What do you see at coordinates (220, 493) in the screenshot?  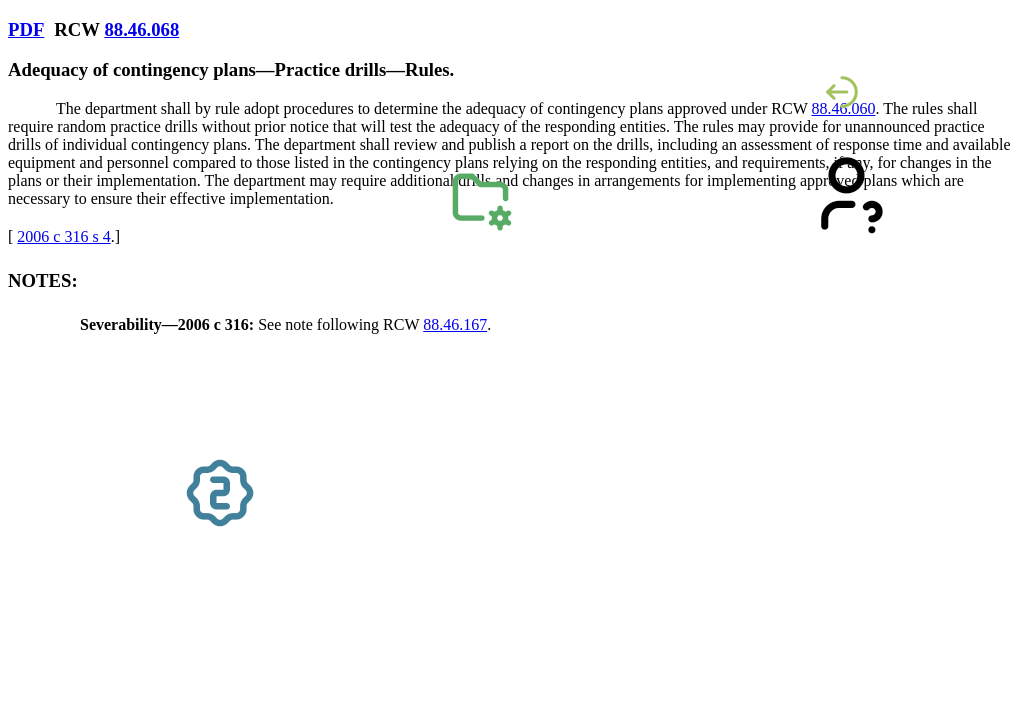 I see `indicates second place or runner-up status` at bounding box center [220, 493].